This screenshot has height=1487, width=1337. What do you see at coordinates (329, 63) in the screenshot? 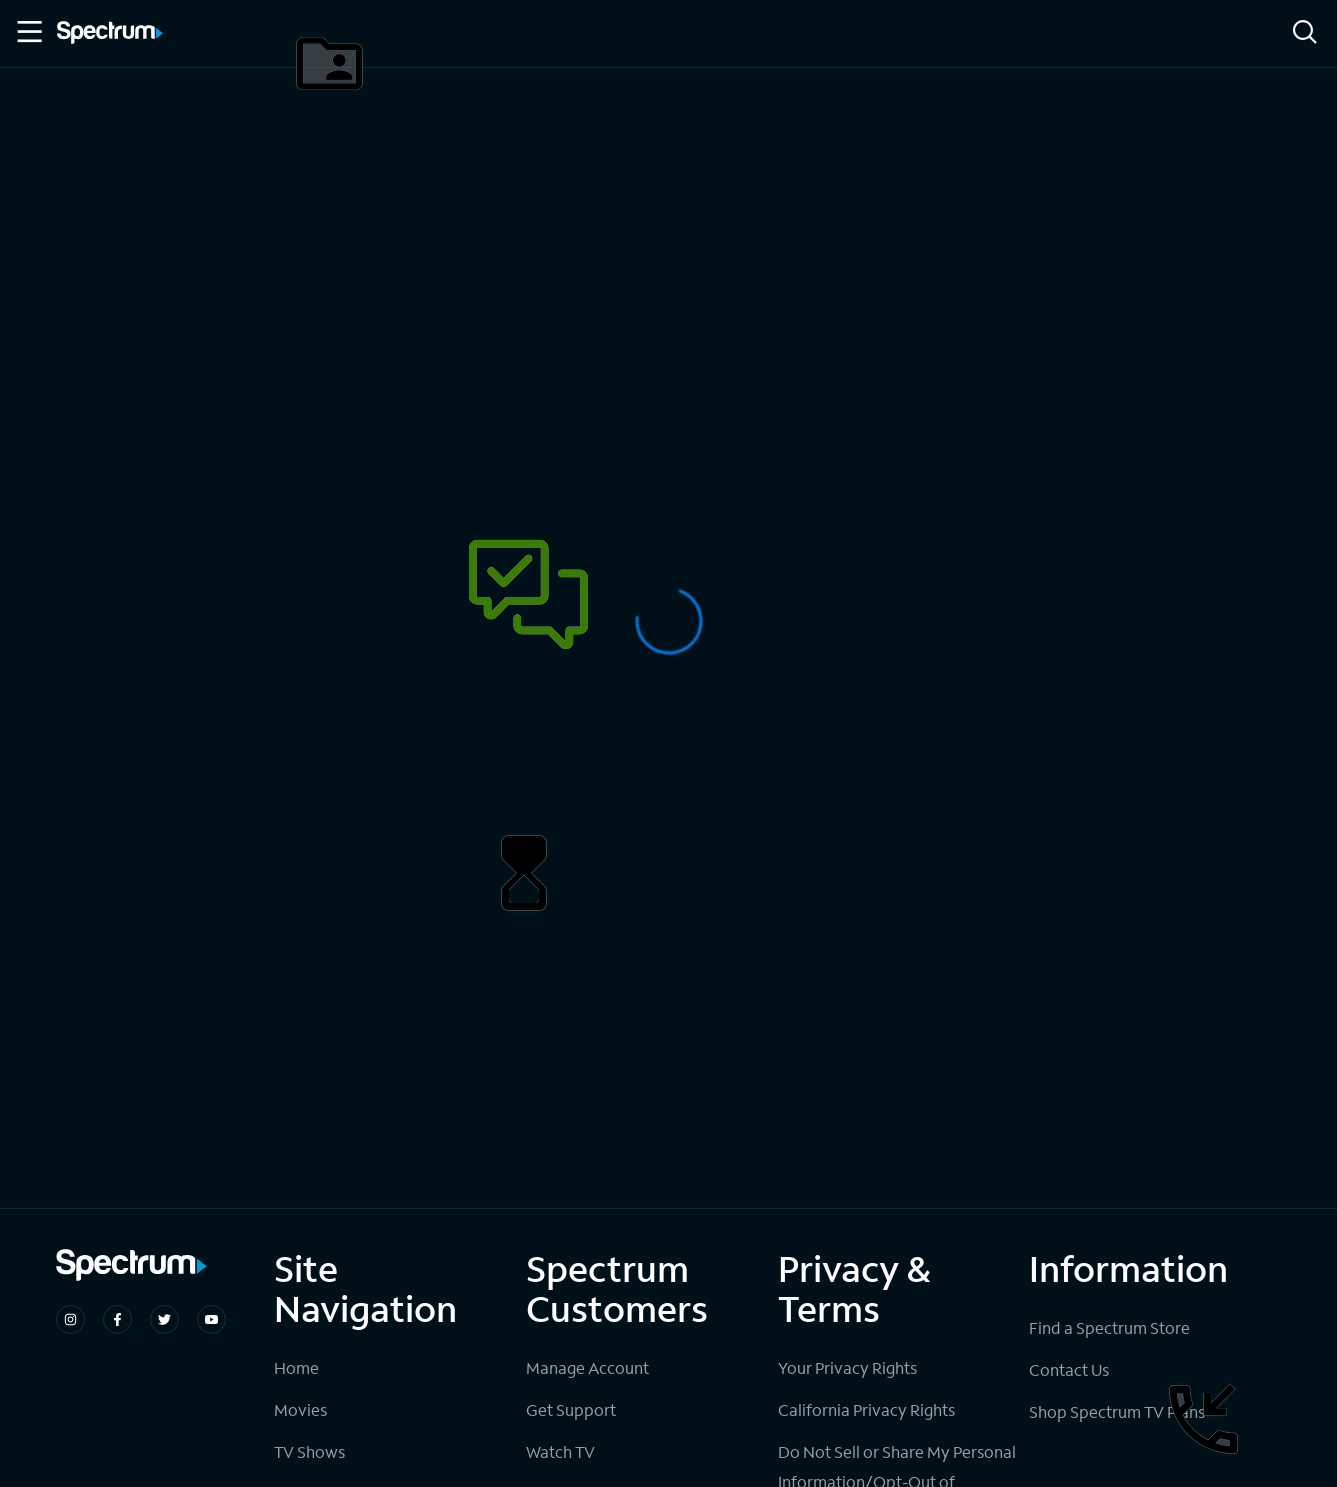
I see `access shared folder contents` at bounding box center [329, 63].